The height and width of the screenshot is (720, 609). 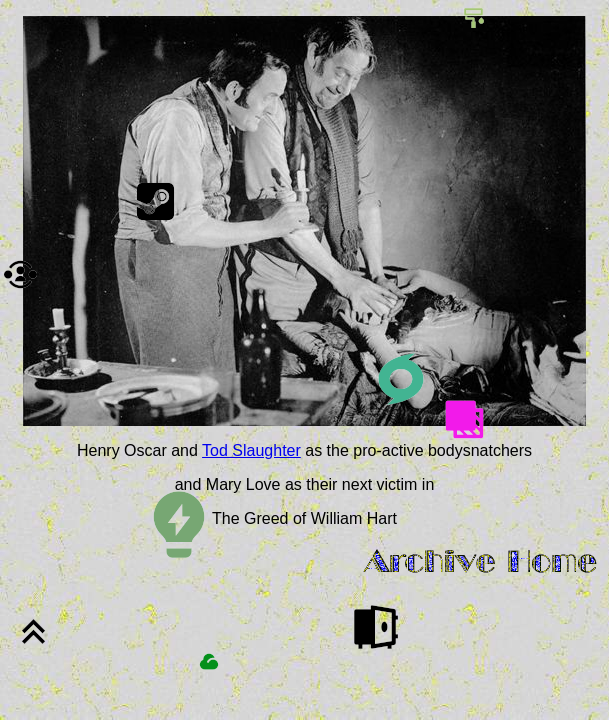 I want to click on indicates typhoon or hurricane weather alert, so click(x=401, y=379).